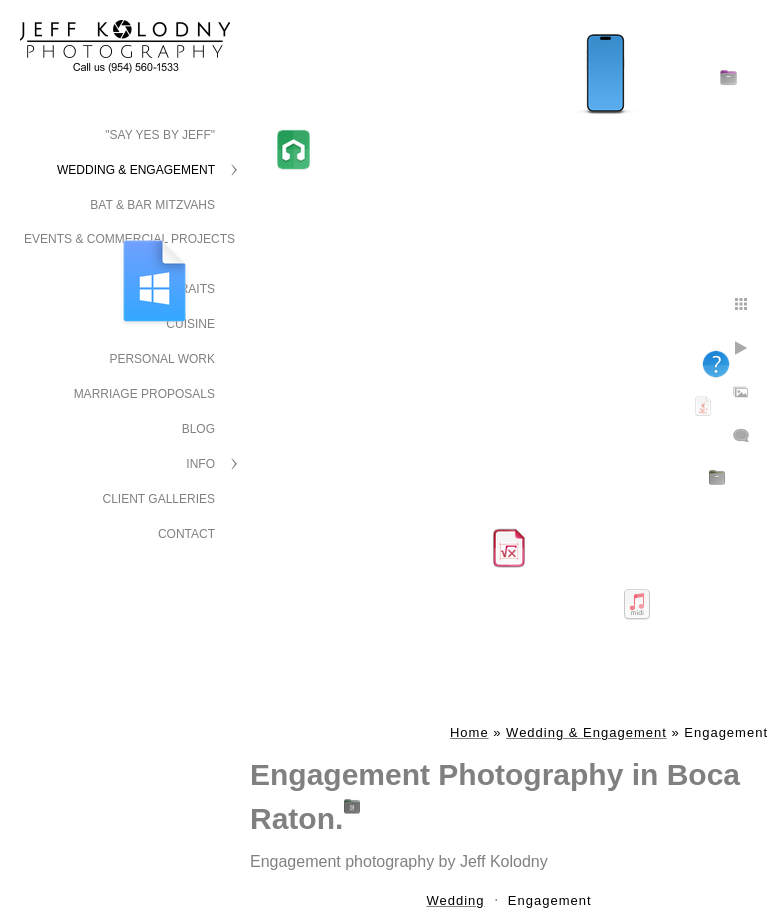  Describe the element at coordinates (352, 806) in the screenshot. I see `open templates folder` at that location.